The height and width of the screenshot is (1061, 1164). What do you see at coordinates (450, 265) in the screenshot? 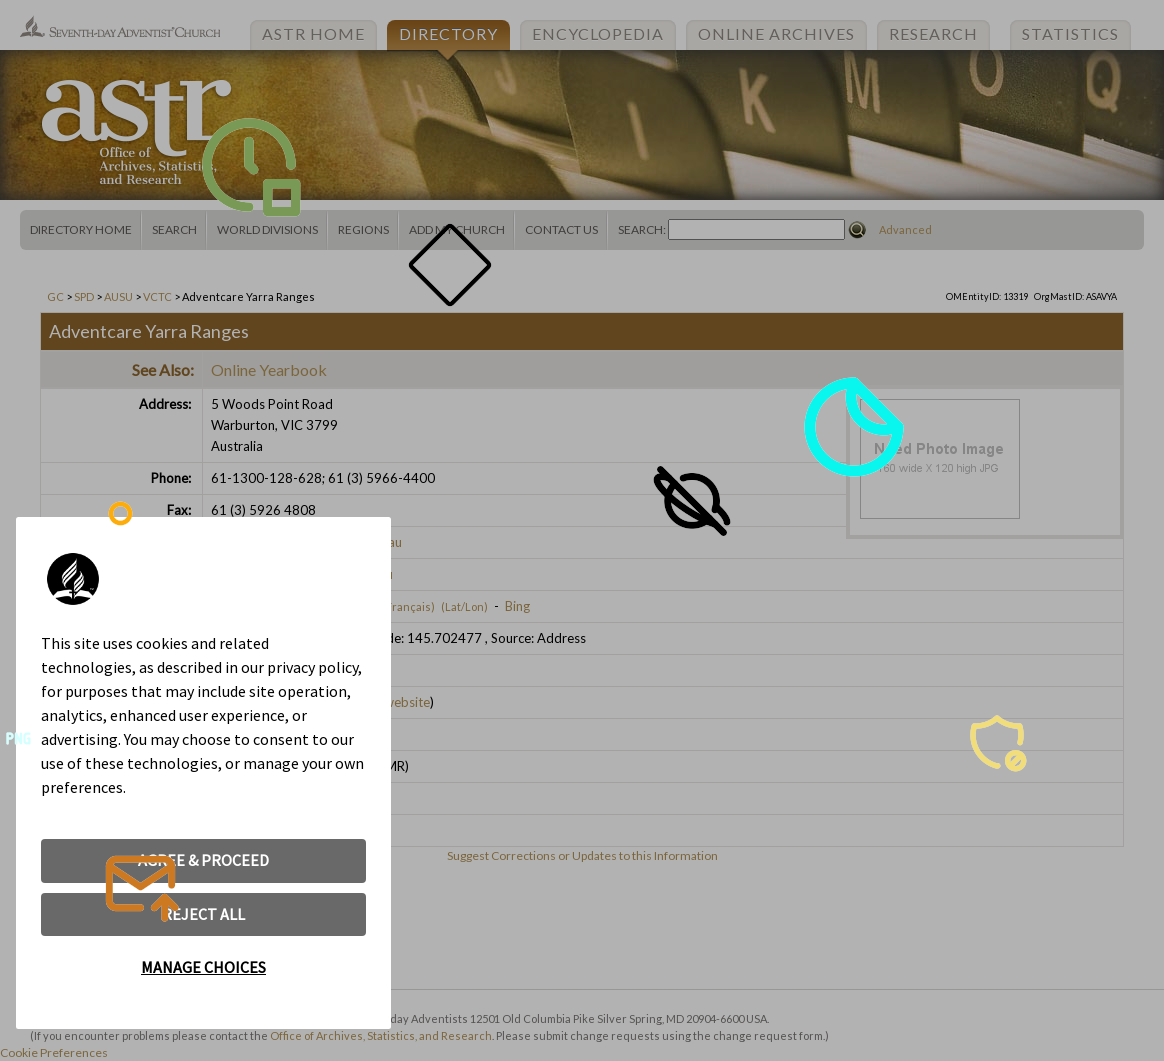
I see `indicates premium or valuable content` at bounding box center [450, 265].